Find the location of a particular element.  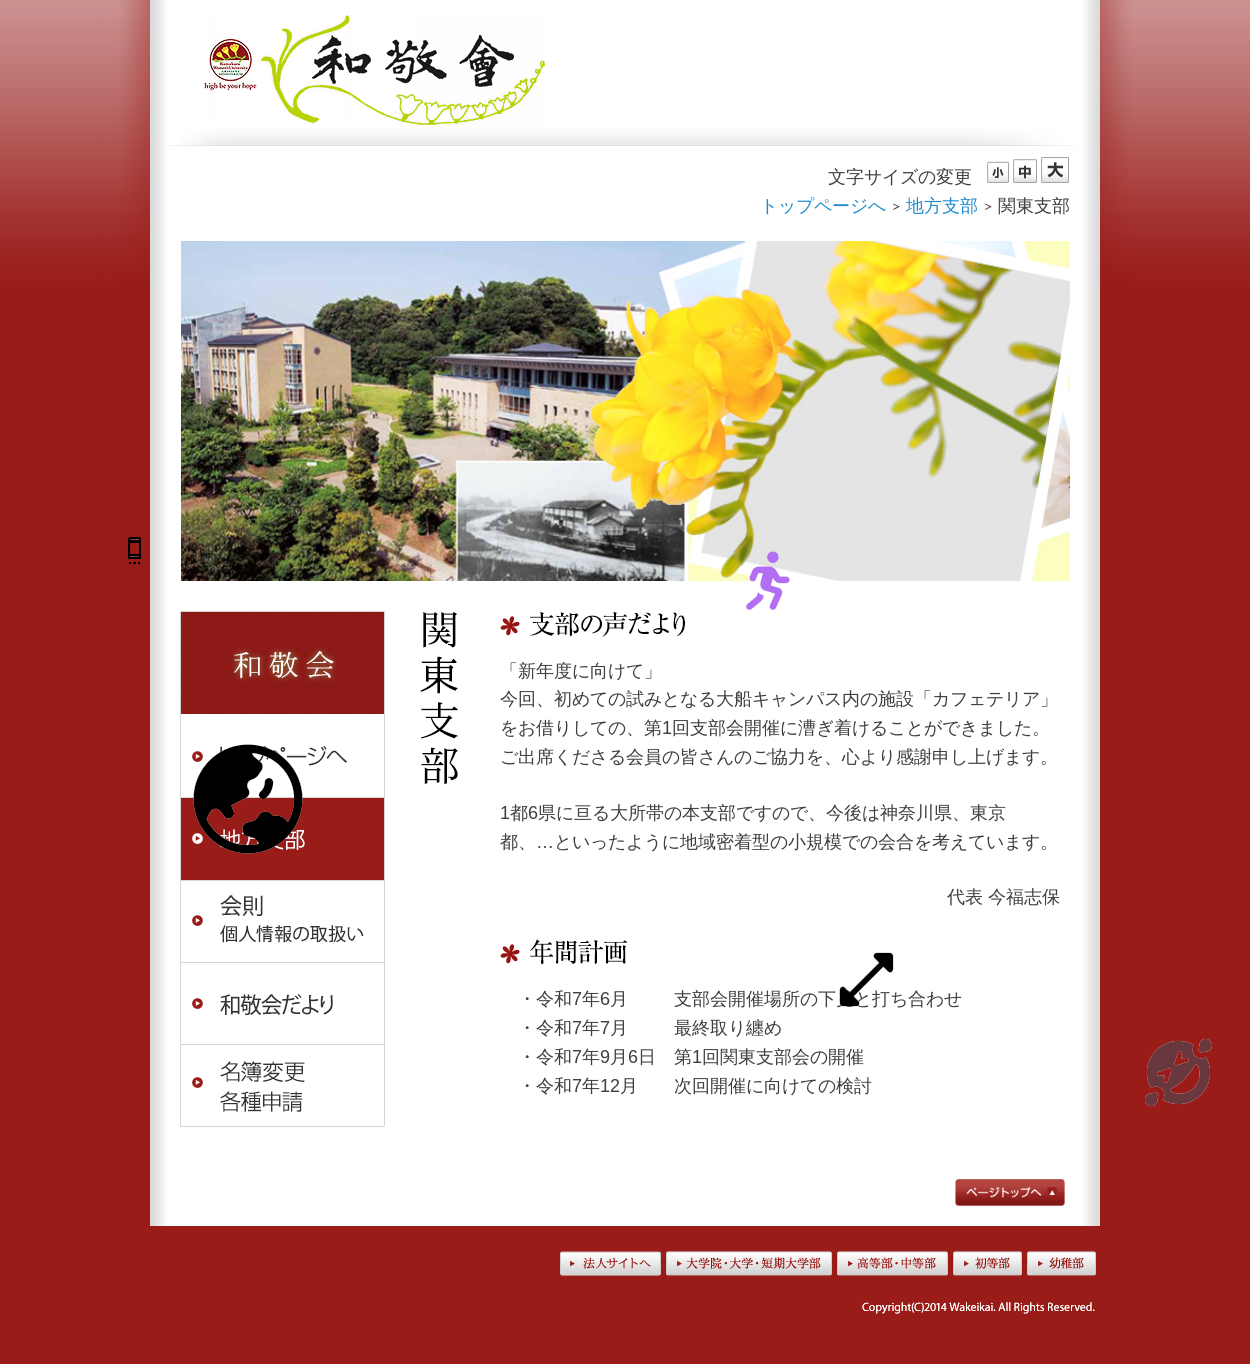

expand to full screen is located at coordinates (866, 979).